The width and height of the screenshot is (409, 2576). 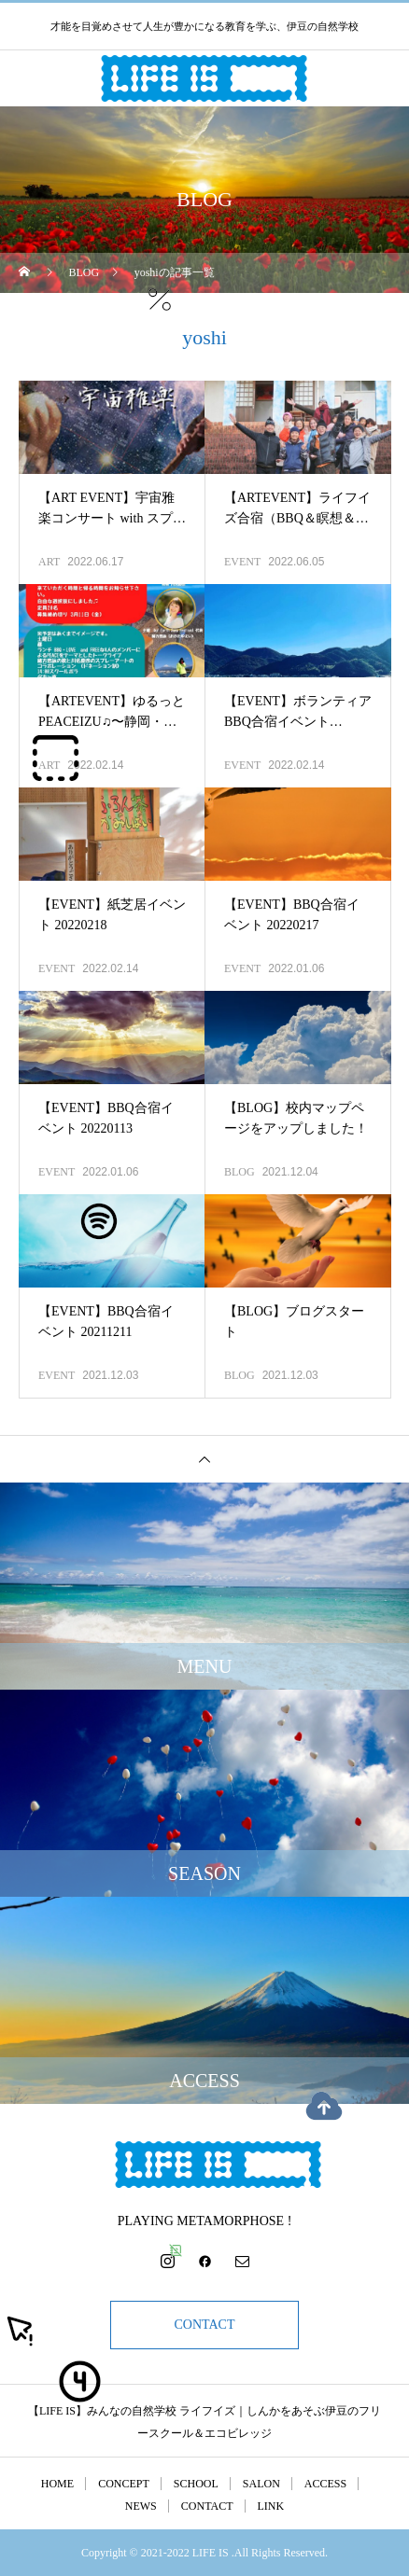 I want to click on upload file to cloud storage, so click(x=324, y=2106).